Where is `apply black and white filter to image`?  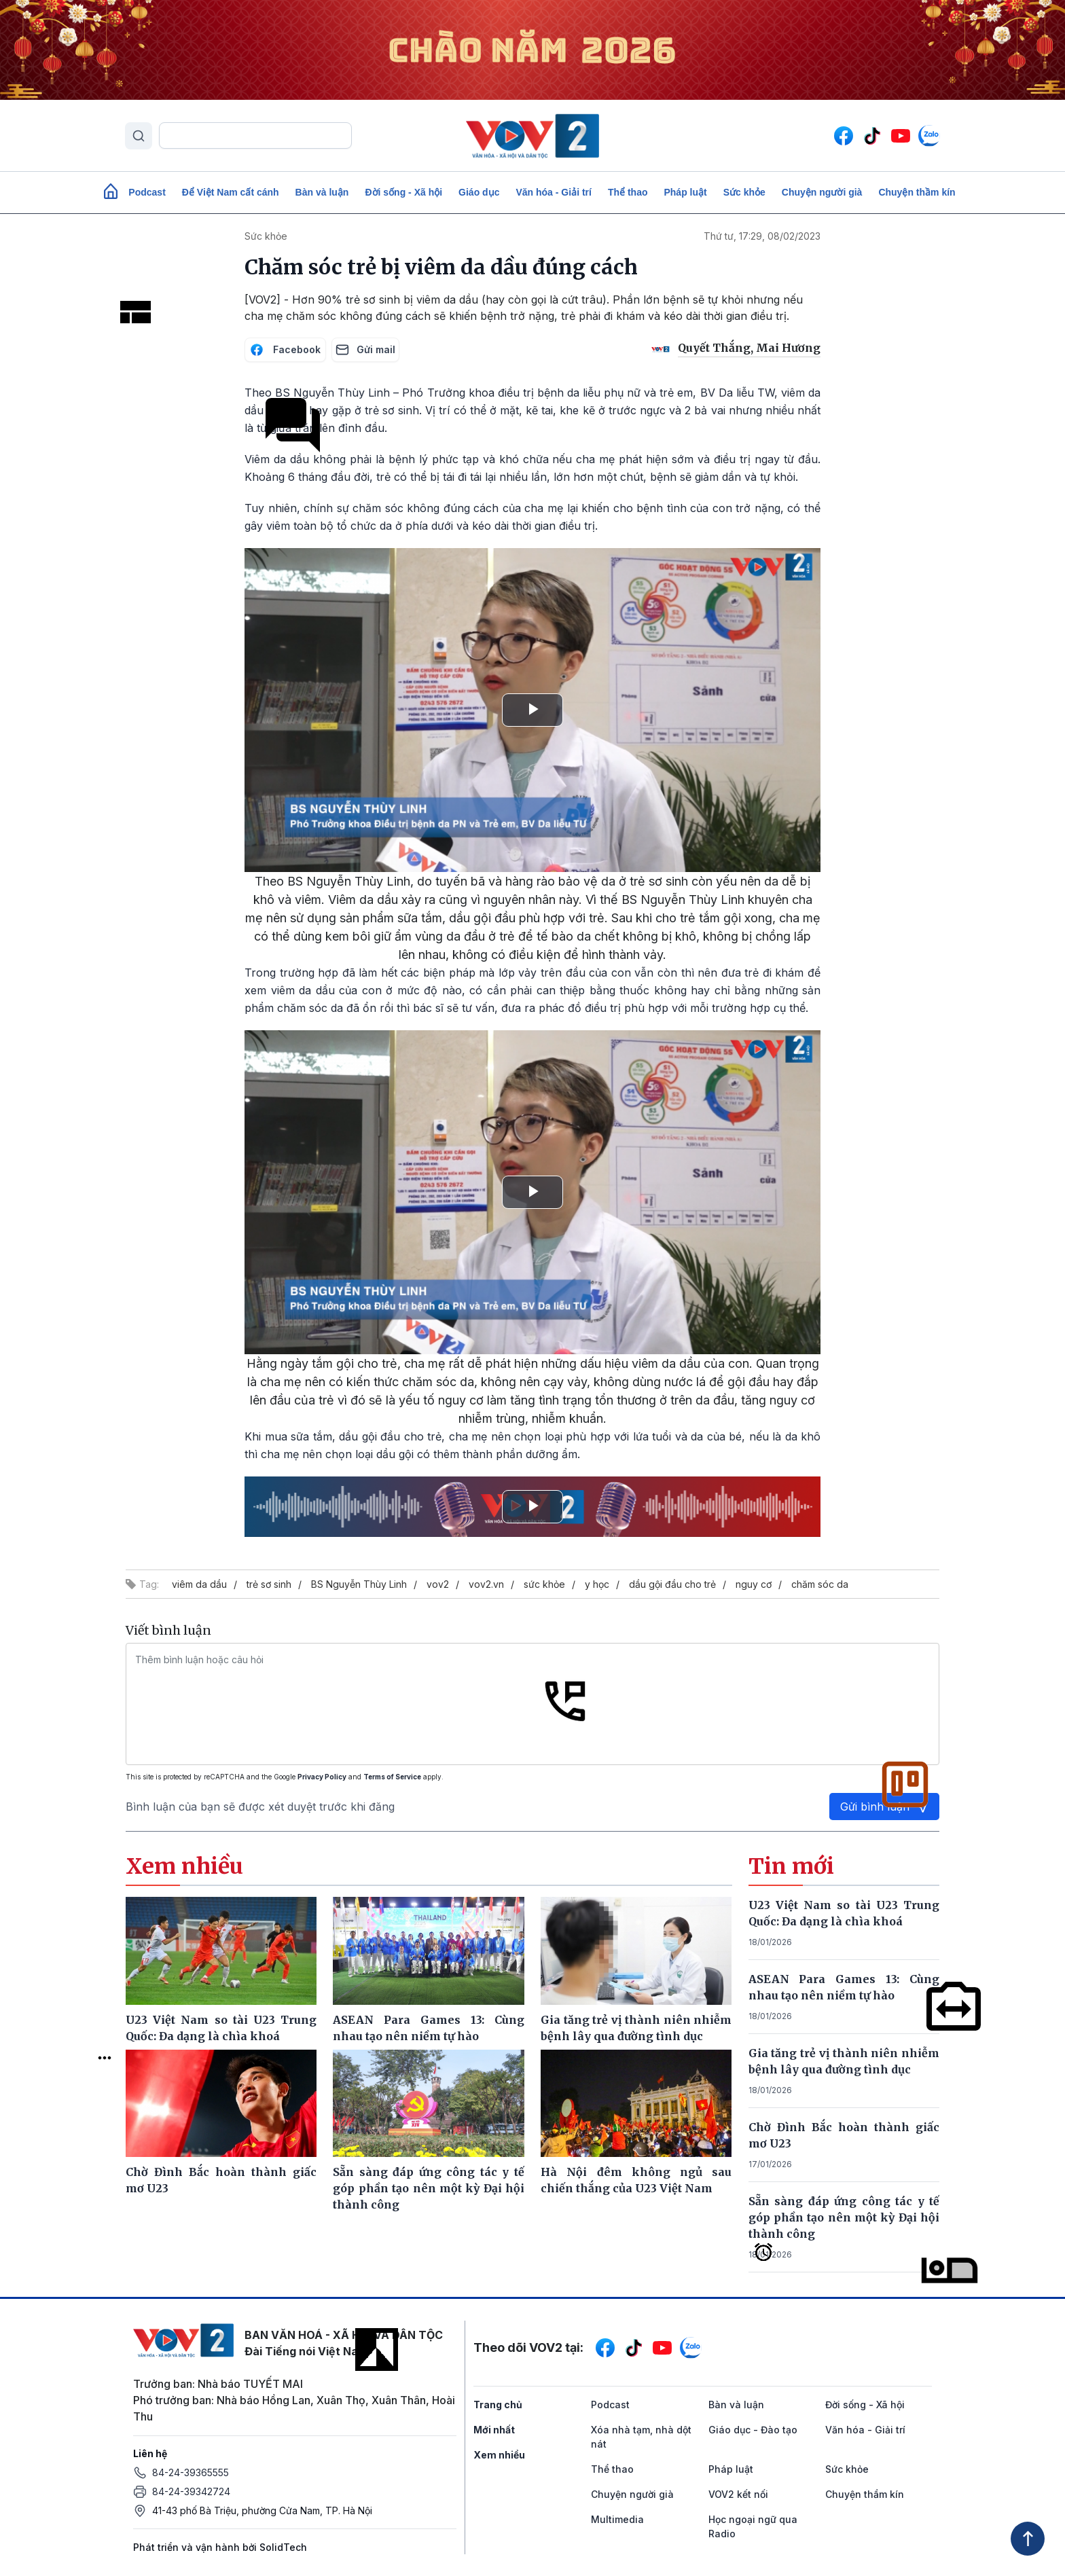
apply black and white filter to image is located at coordinates (376, 2349).